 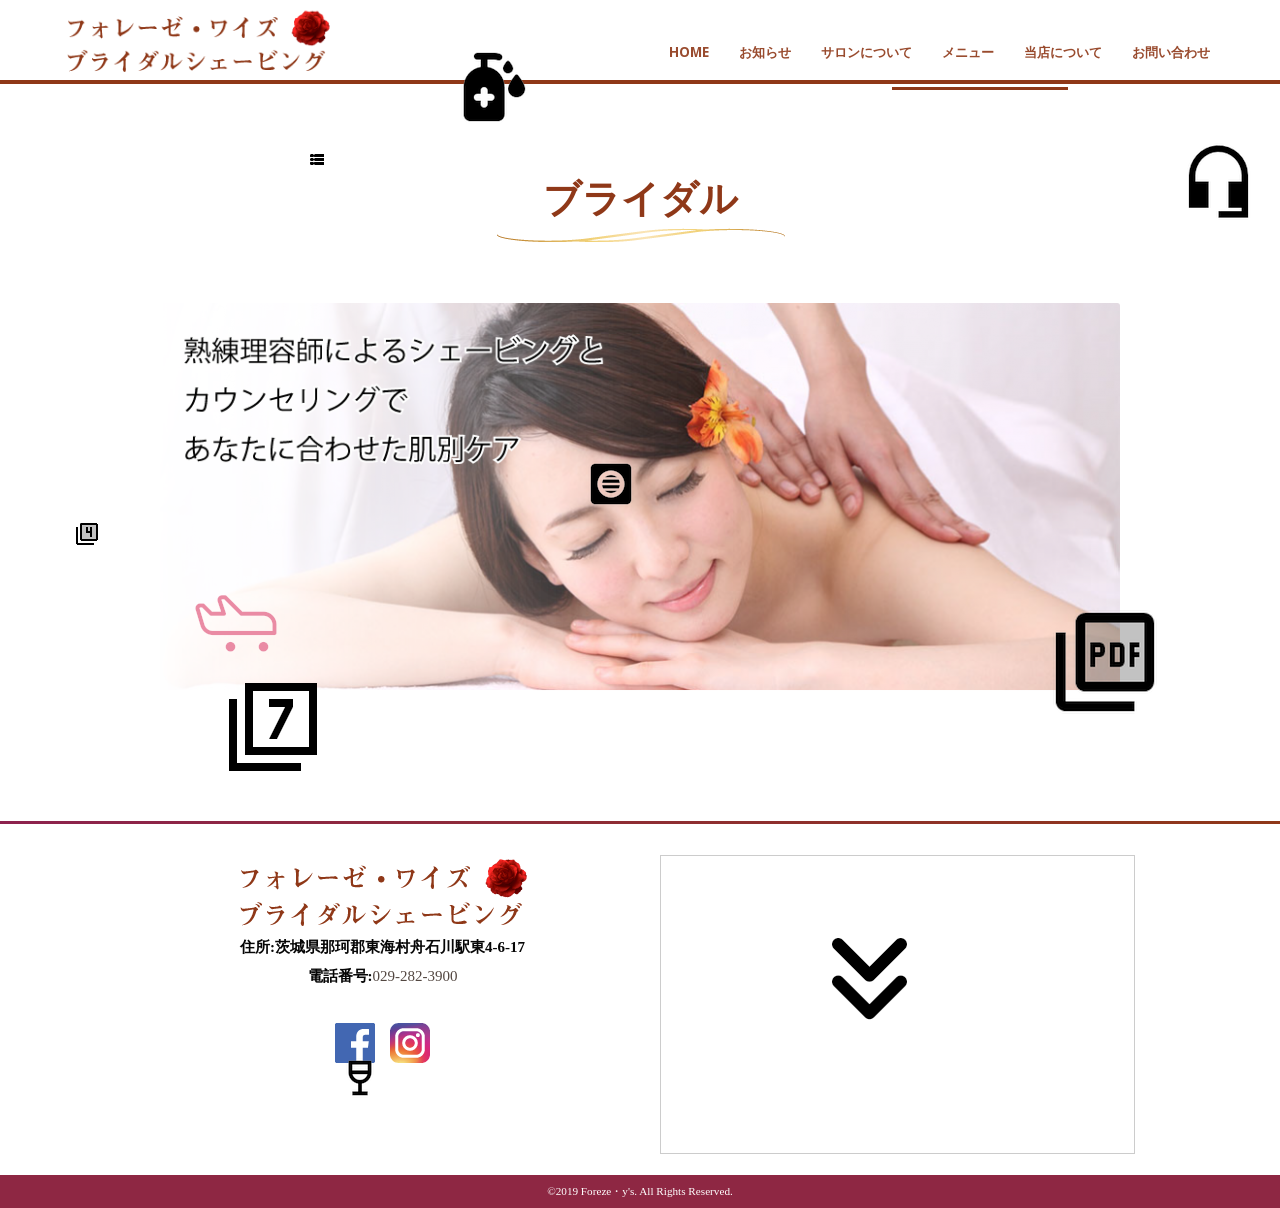 What do you see at coordinates (87, 534) in the screenshot?
I see `select 4 images or items` at bounding box center [87, 534].